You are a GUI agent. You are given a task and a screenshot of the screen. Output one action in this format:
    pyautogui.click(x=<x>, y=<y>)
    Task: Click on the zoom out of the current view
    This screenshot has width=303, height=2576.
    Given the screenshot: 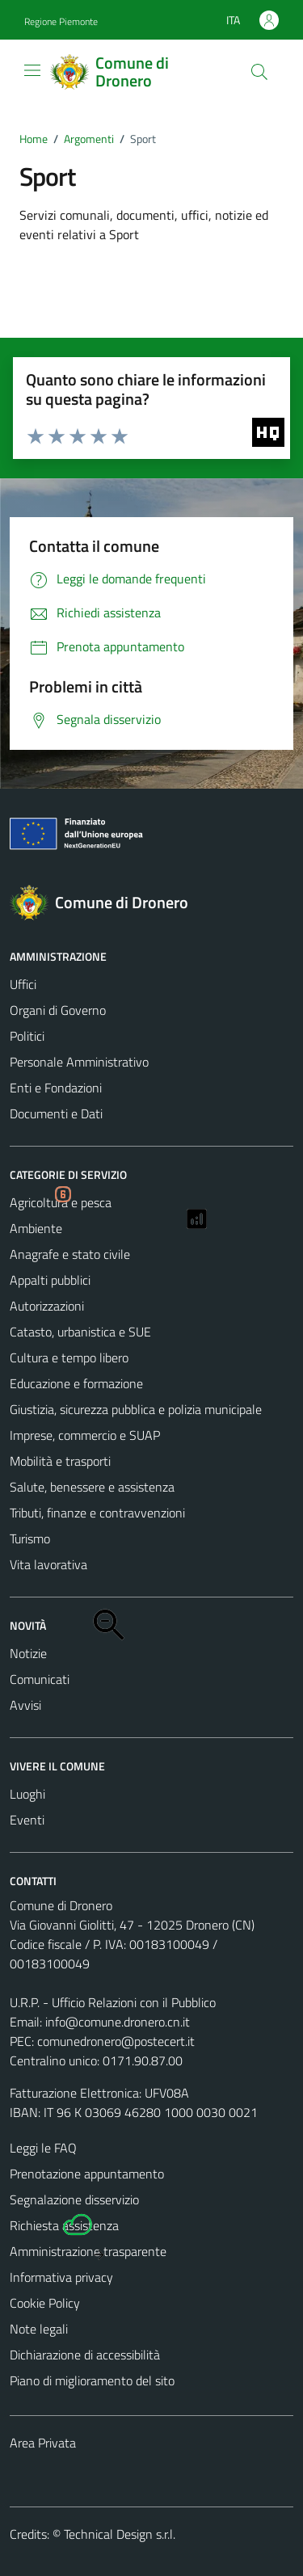 What is the action you would take?
    pyautogui.click(x=109, y=1625)
    